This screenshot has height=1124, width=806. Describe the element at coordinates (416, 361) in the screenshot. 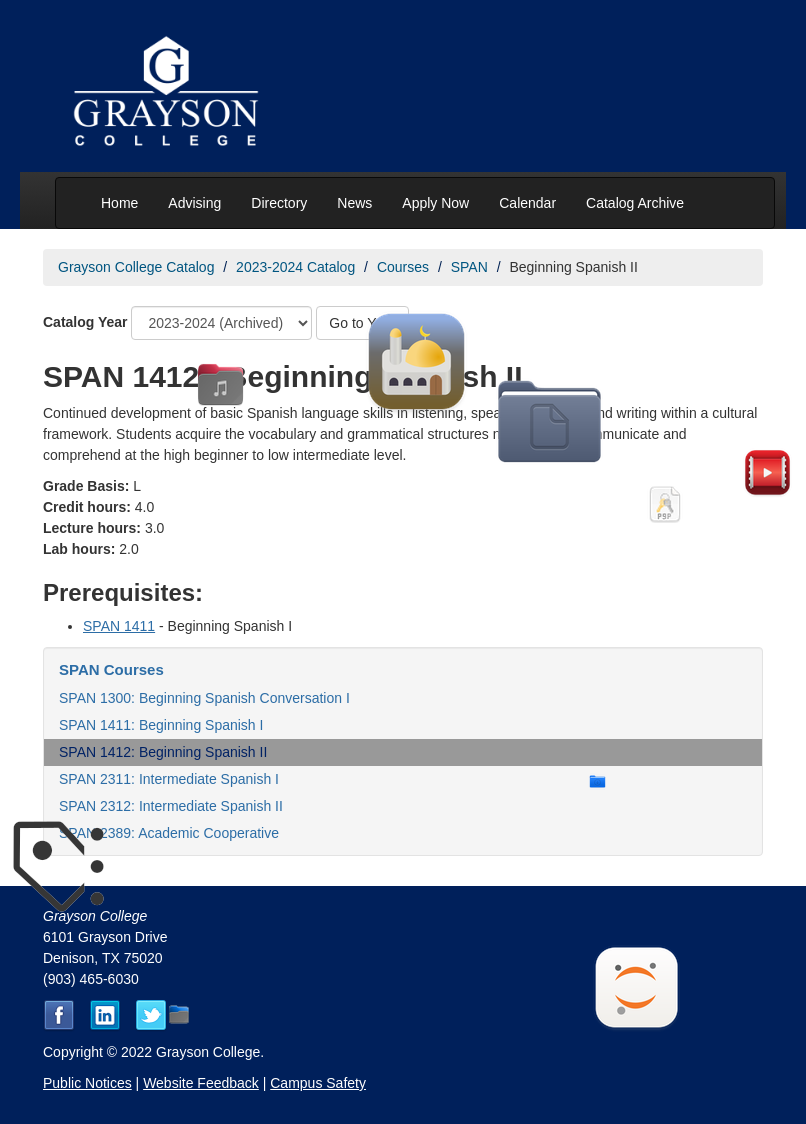

I see `open the vaktisalah islamic prayer times app` at that location.